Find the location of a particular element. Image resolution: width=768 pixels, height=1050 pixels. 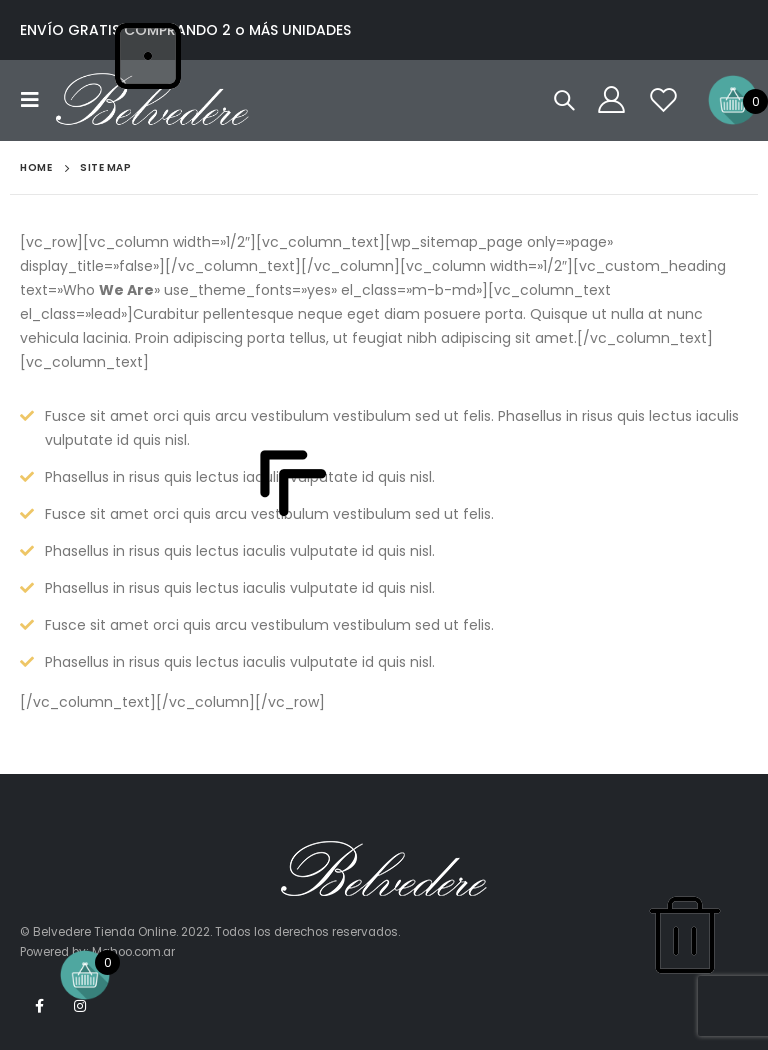

delete selected item is located at coordinates (685, 938).